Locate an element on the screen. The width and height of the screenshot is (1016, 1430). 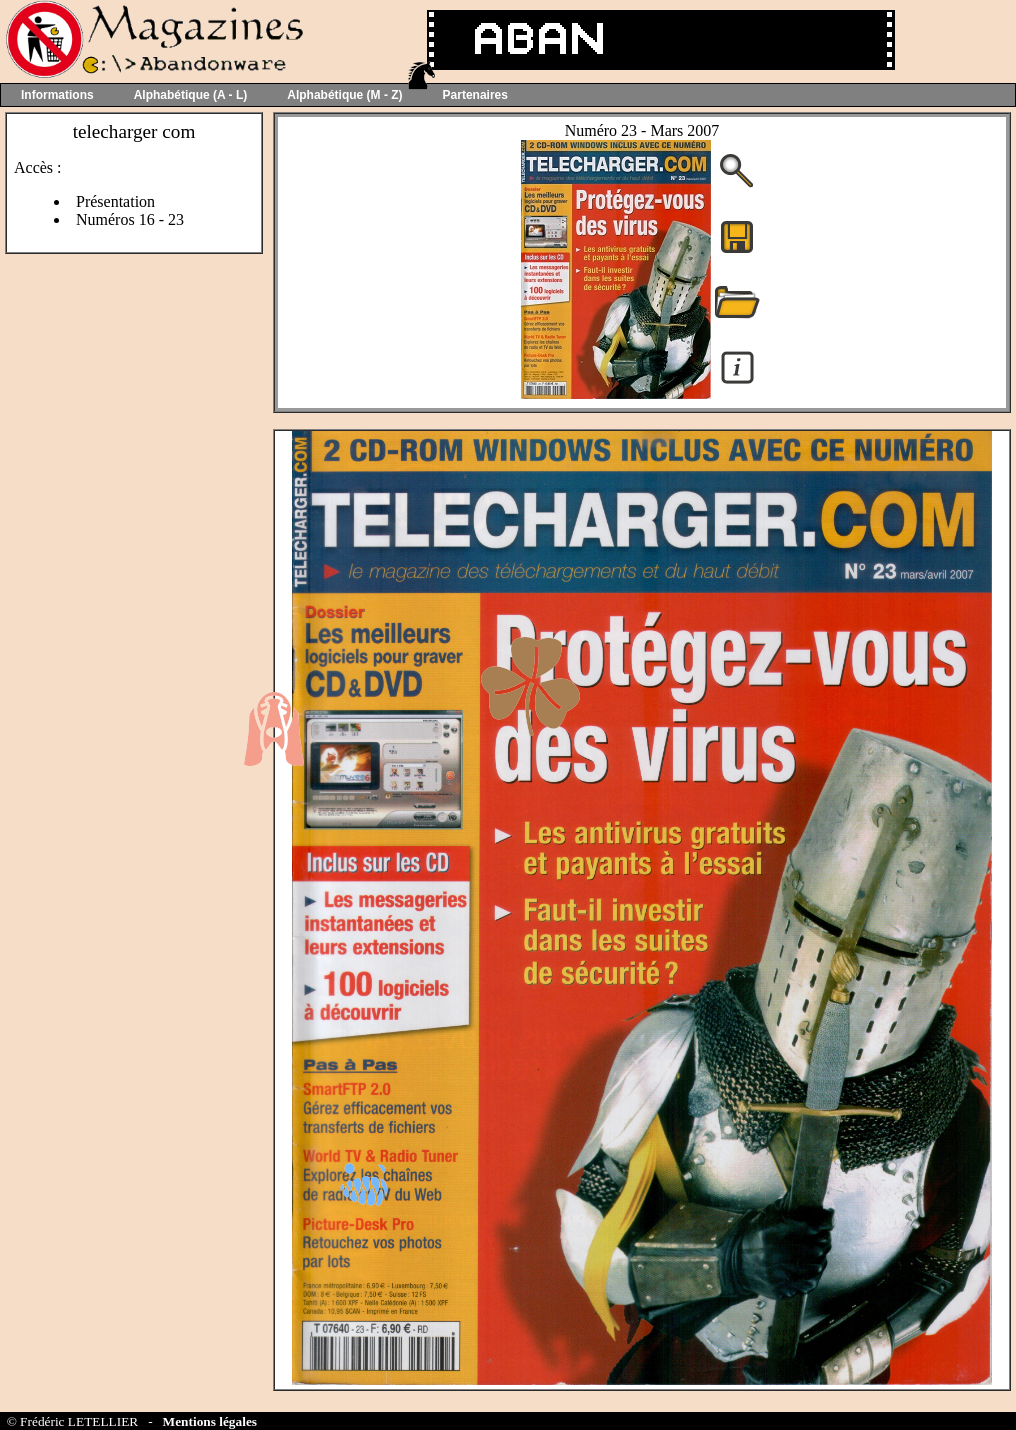
select basset hound as your pet avatar is located at coordinates (274, 729).